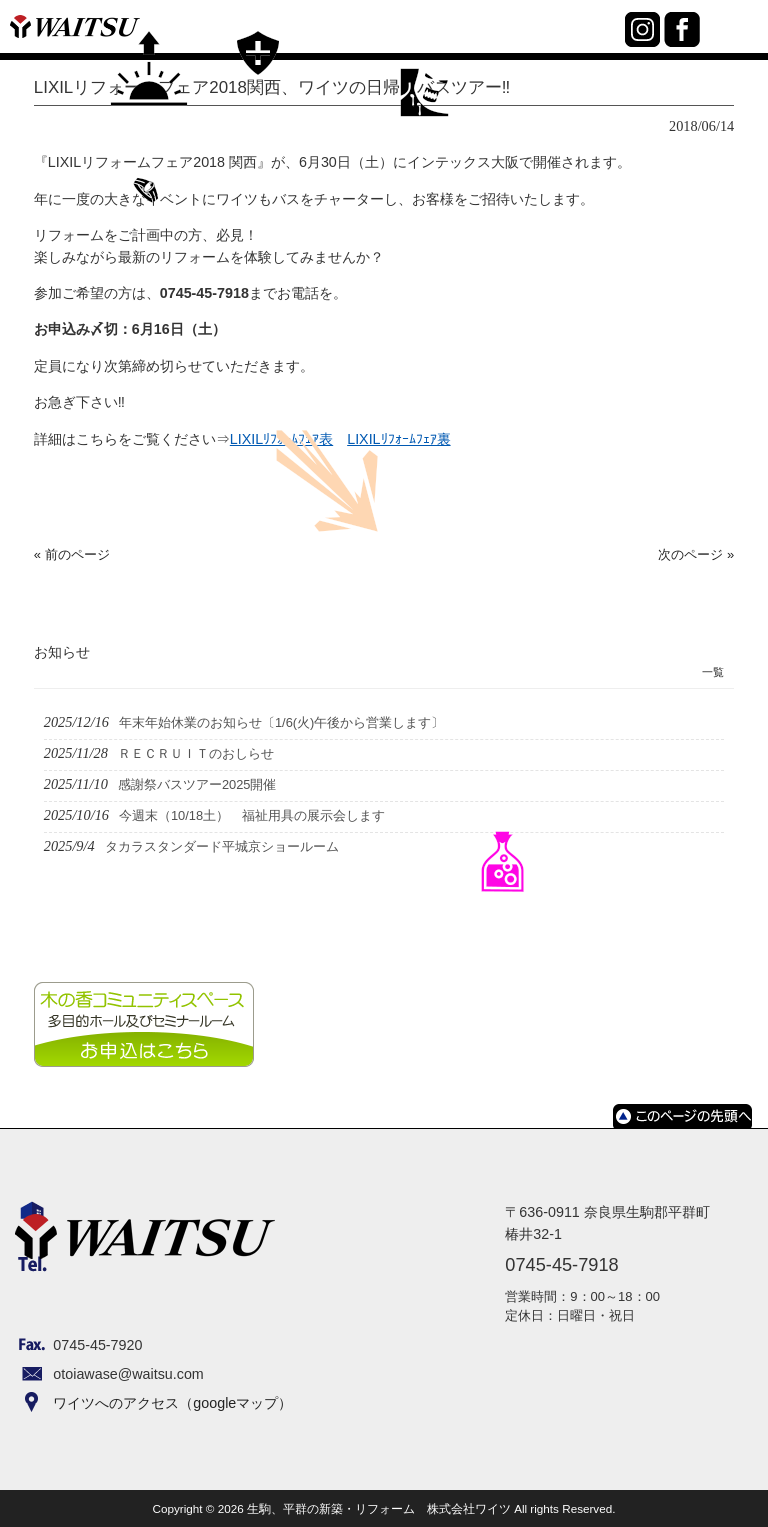 This screenshot has width=768, height=1527. Describe the element at coordinates (149, 68) in the screenshot. I see `indicates sunrise or morning time` at that location.